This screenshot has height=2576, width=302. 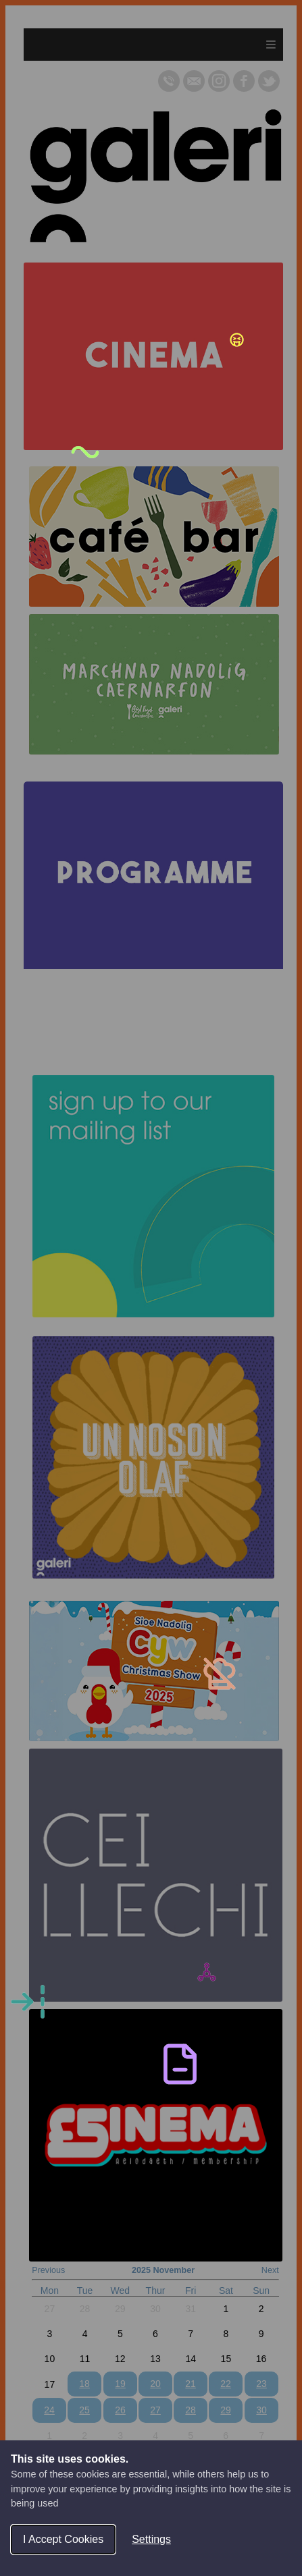 I want to click on disable cooking or recipe mode, so click(x=220, y=1674).